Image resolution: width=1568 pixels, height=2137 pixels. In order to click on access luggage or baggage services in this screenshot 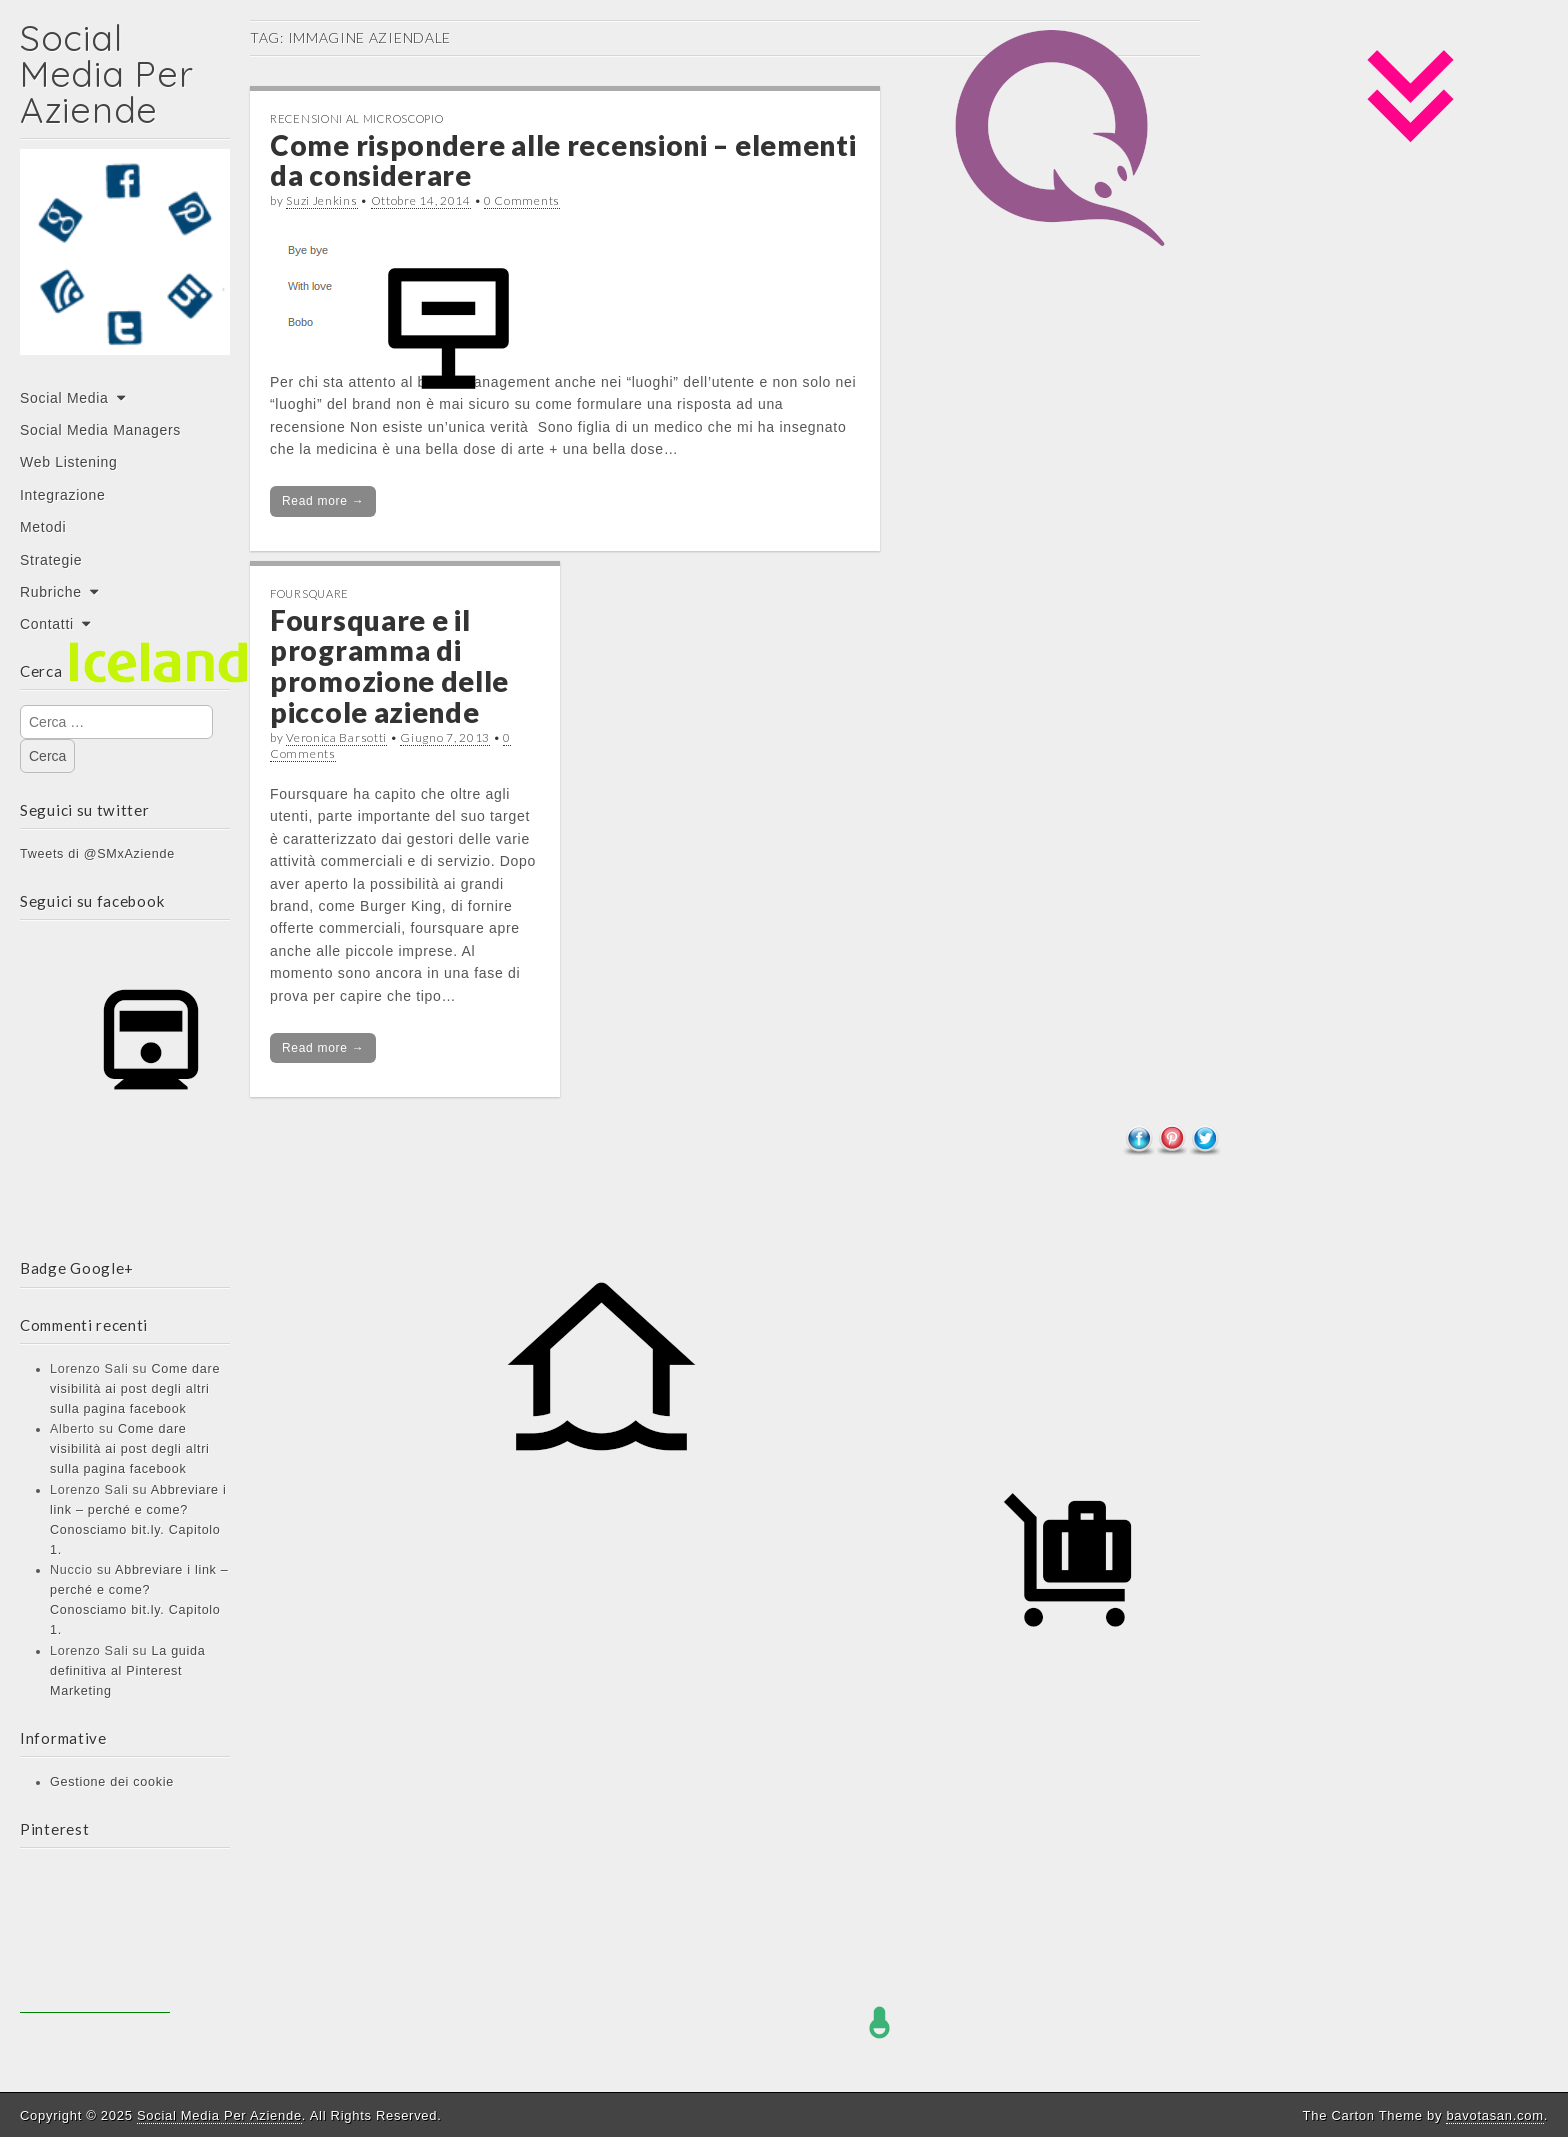, I will do `click(1074, 1557)`.